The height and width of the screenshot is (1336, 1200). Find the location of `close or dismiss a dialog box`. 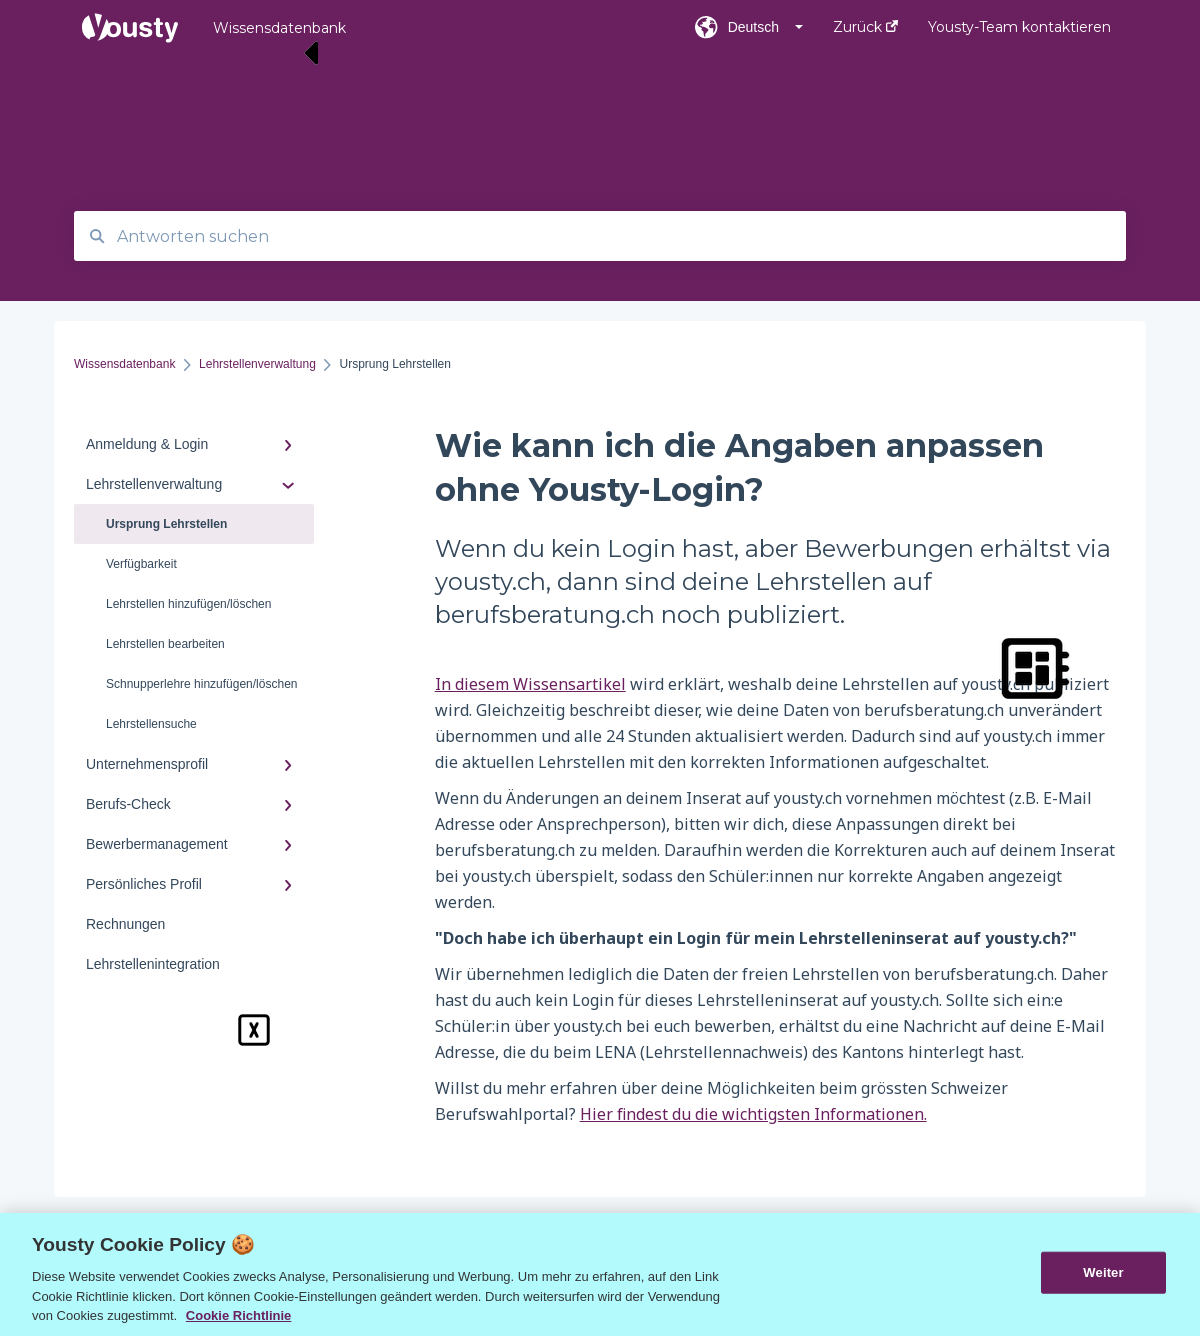

close or dismiss a dialog box is located at coordinates (254, 1030).